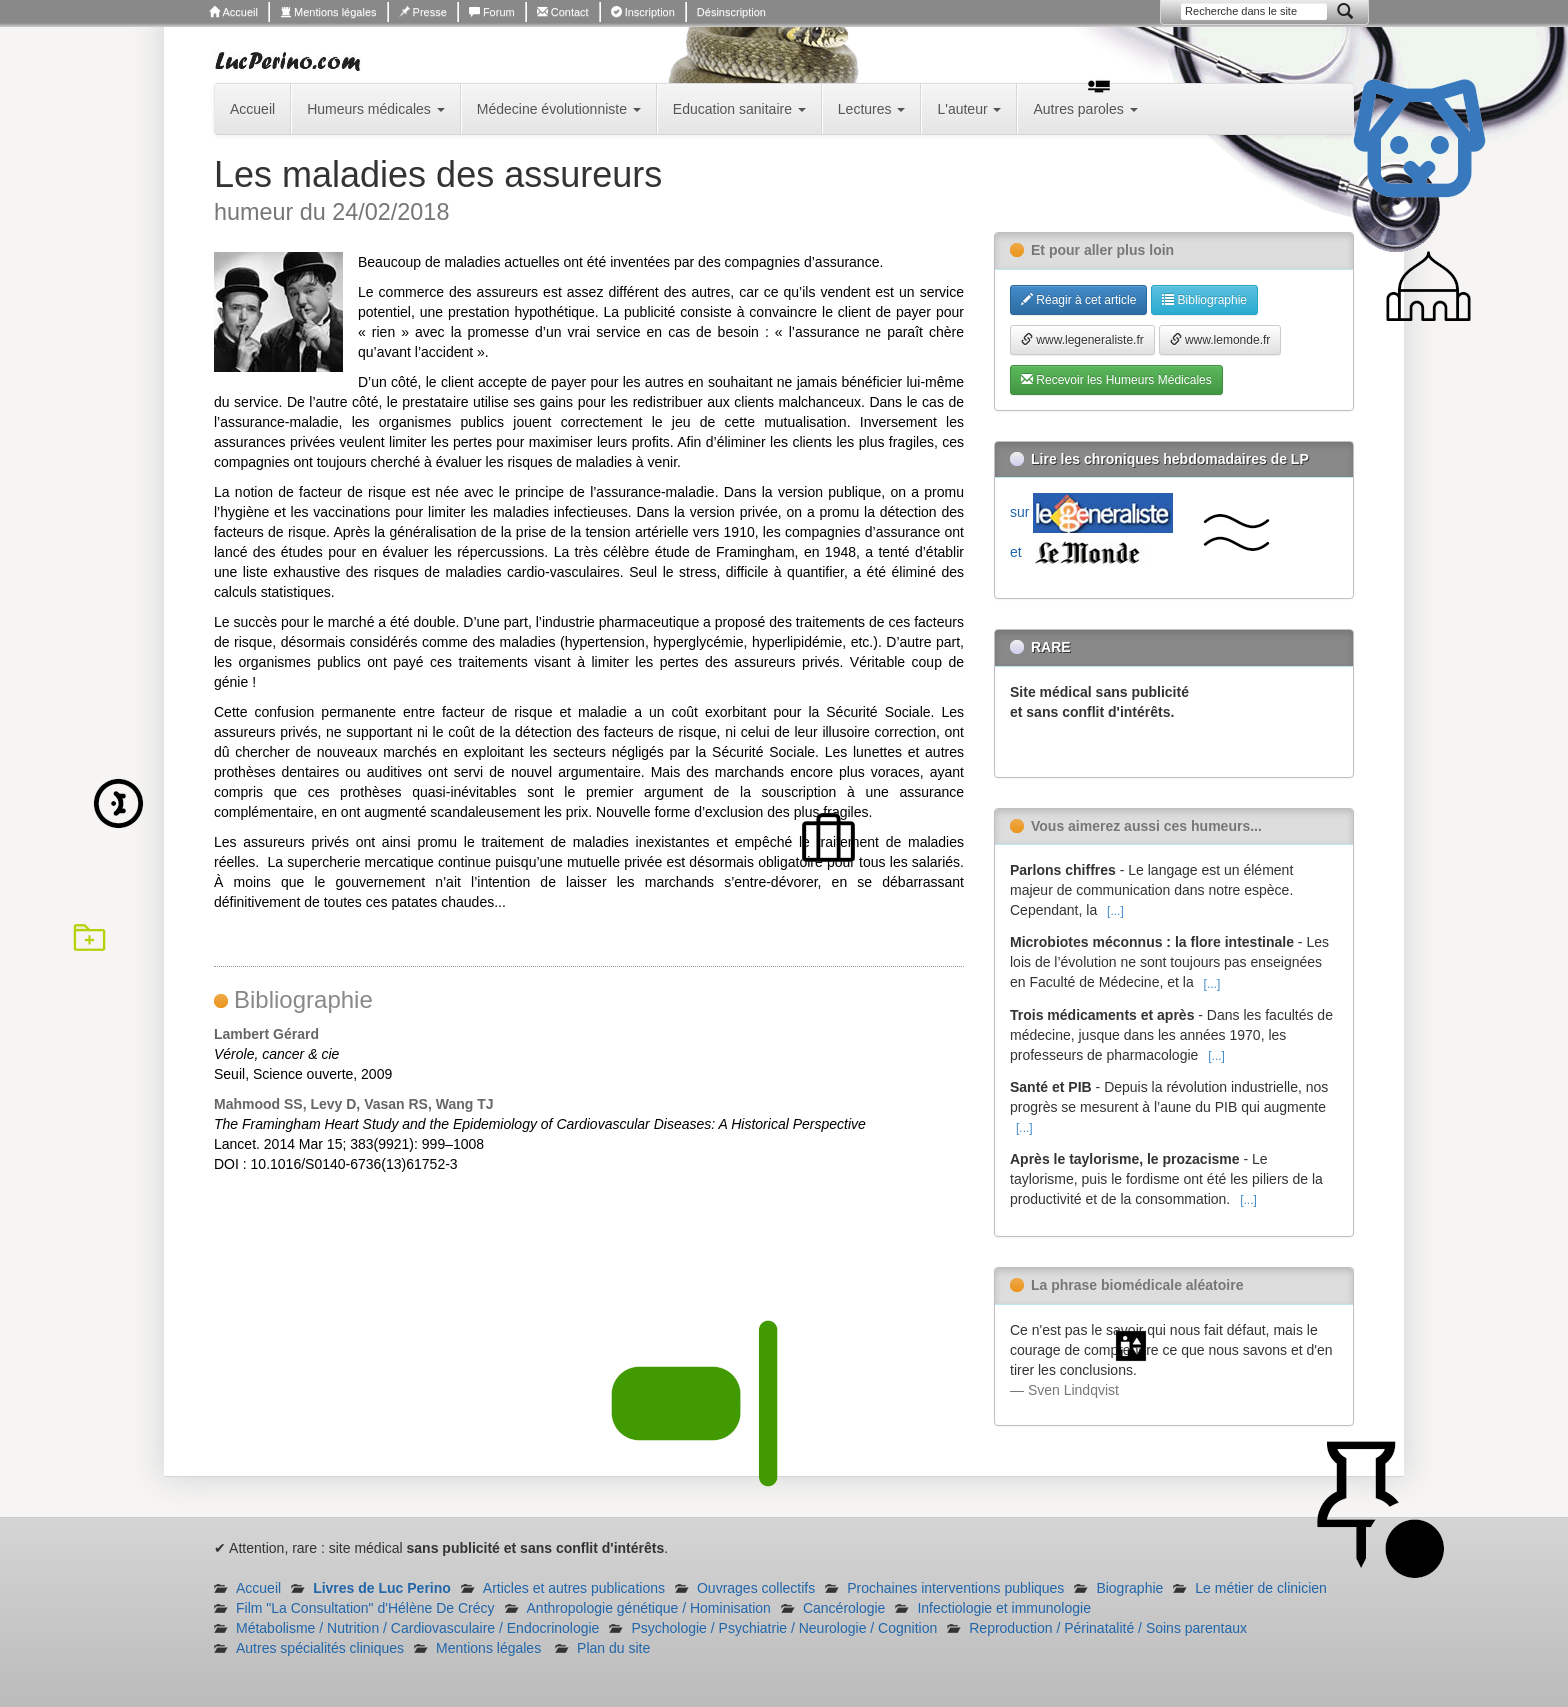  Describe the element at coordinates (118, 803) in the screenshot. I see `mantine UI library logo` at that location.